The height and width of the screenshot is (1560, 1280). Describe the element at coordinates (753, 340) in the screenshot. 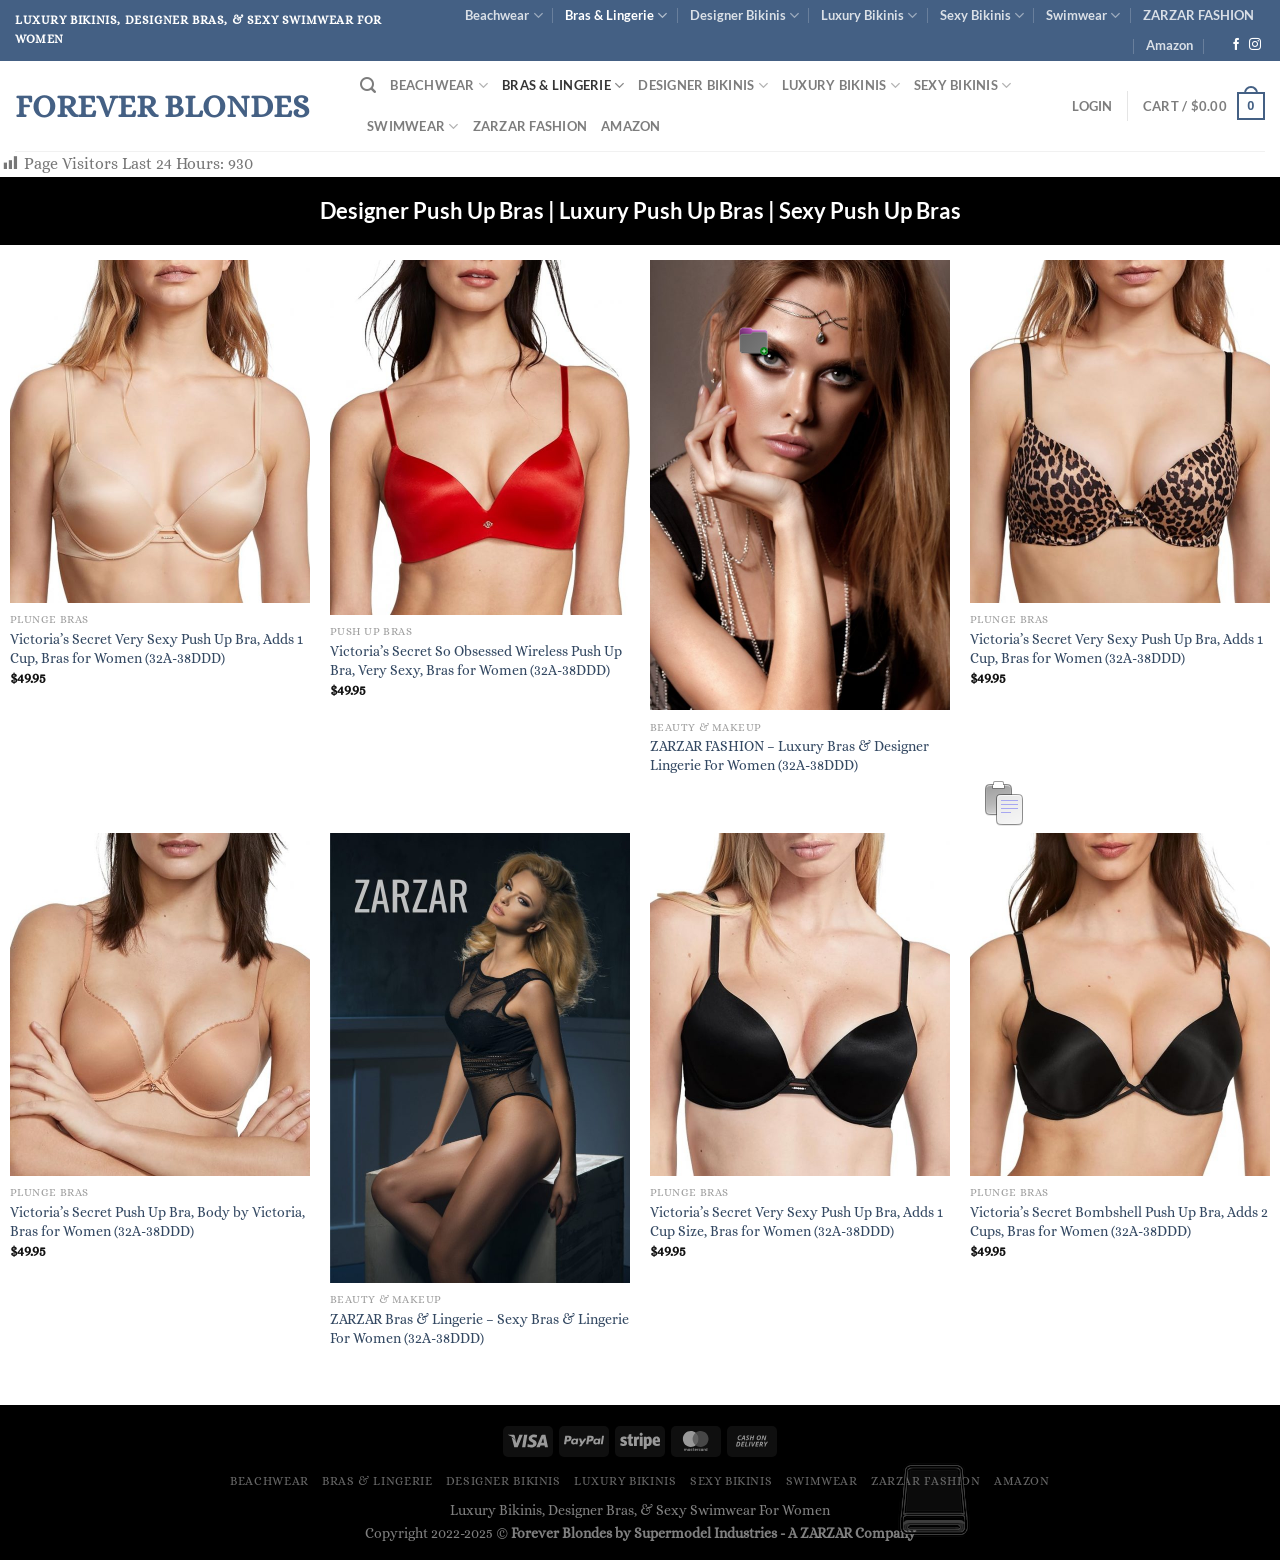

I see `create a new folder` at that location.